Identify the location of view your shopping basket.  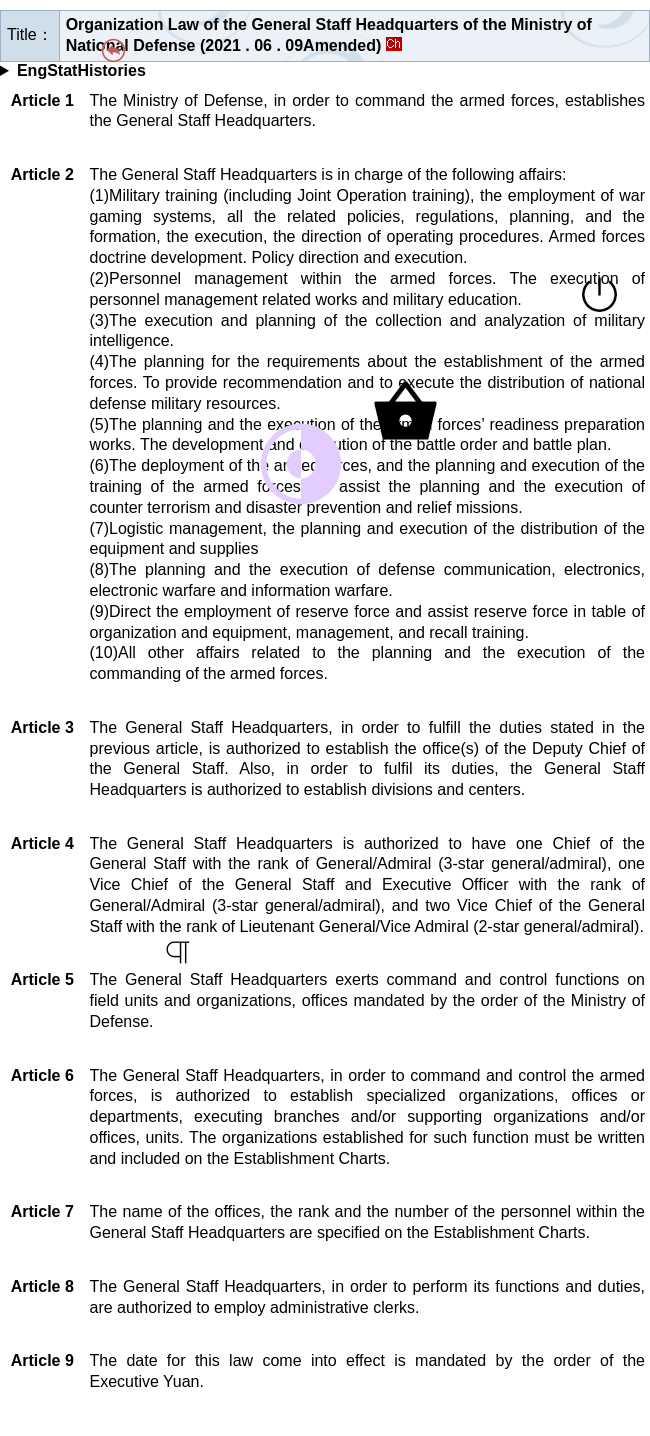
(405, 411).